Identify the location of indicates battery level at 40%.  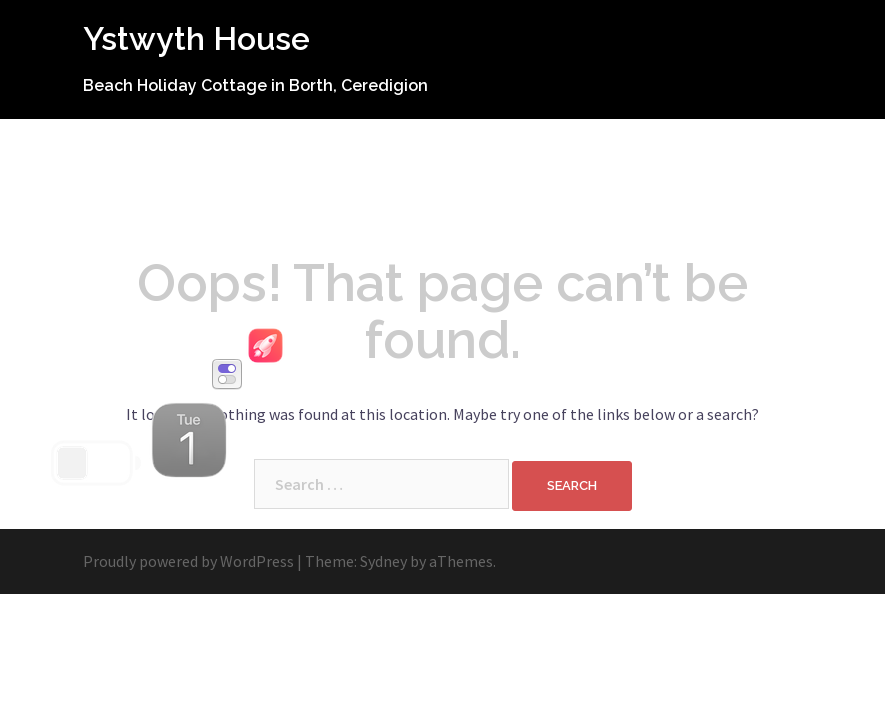
(96, 463).